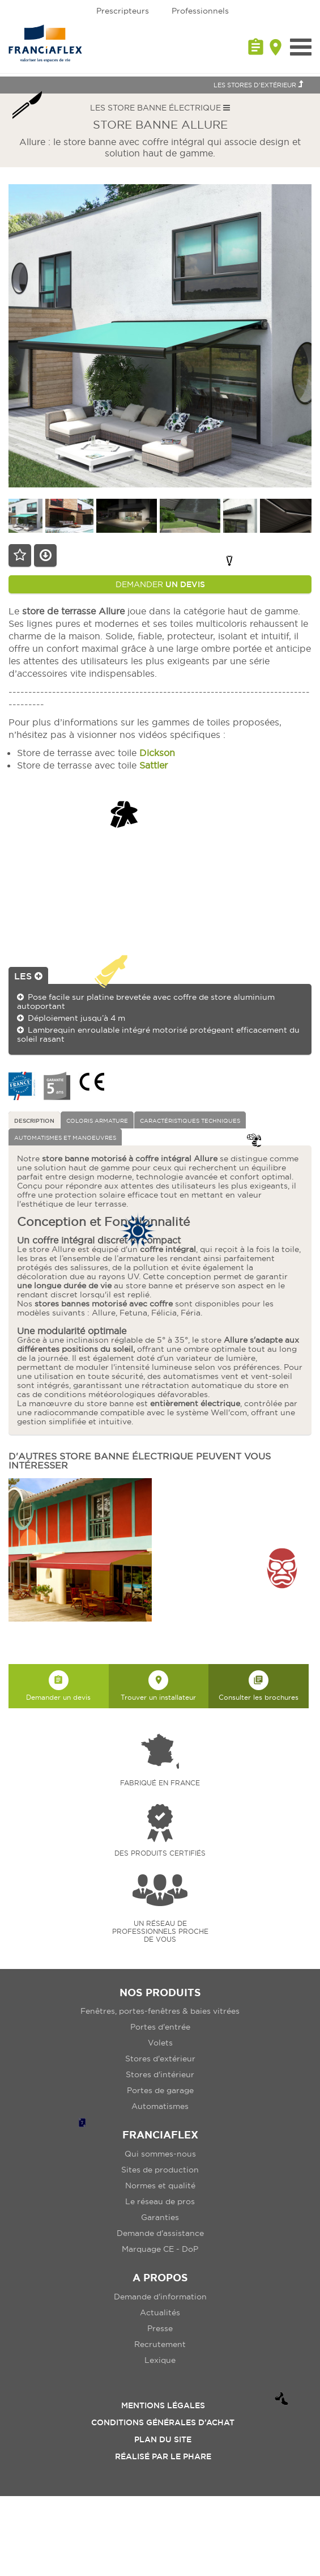 The image size is (320, 2576). I want to click on indicates a fire and ice element or dual-type ability, so click(138, 1230).